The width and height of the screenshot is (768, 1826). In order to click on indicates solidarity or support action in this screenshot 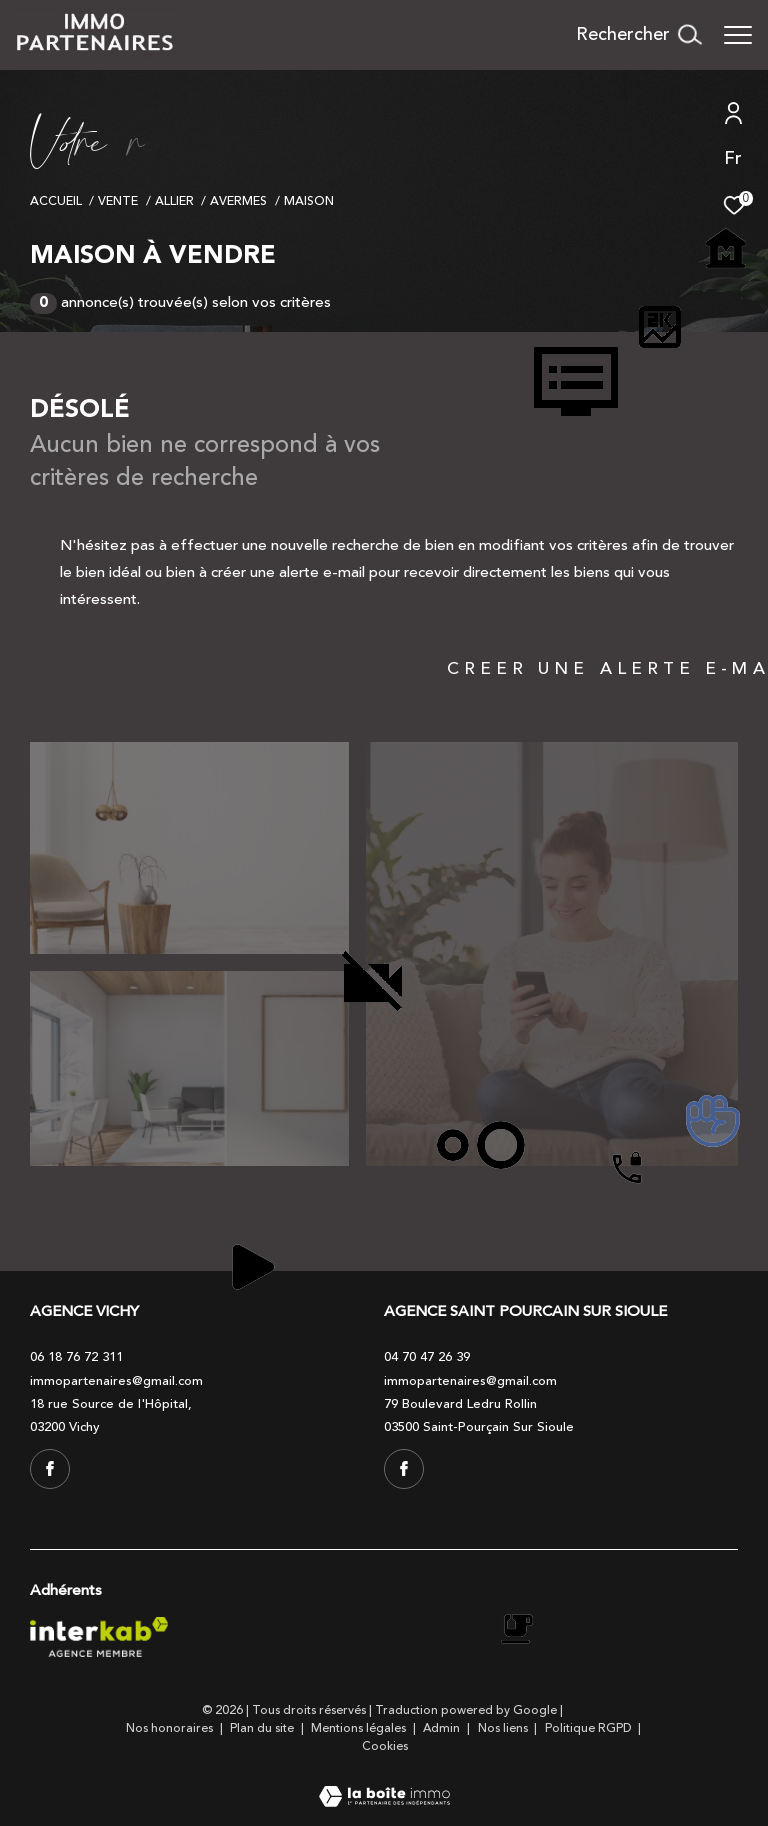, I will do `click(713, 1120)`.